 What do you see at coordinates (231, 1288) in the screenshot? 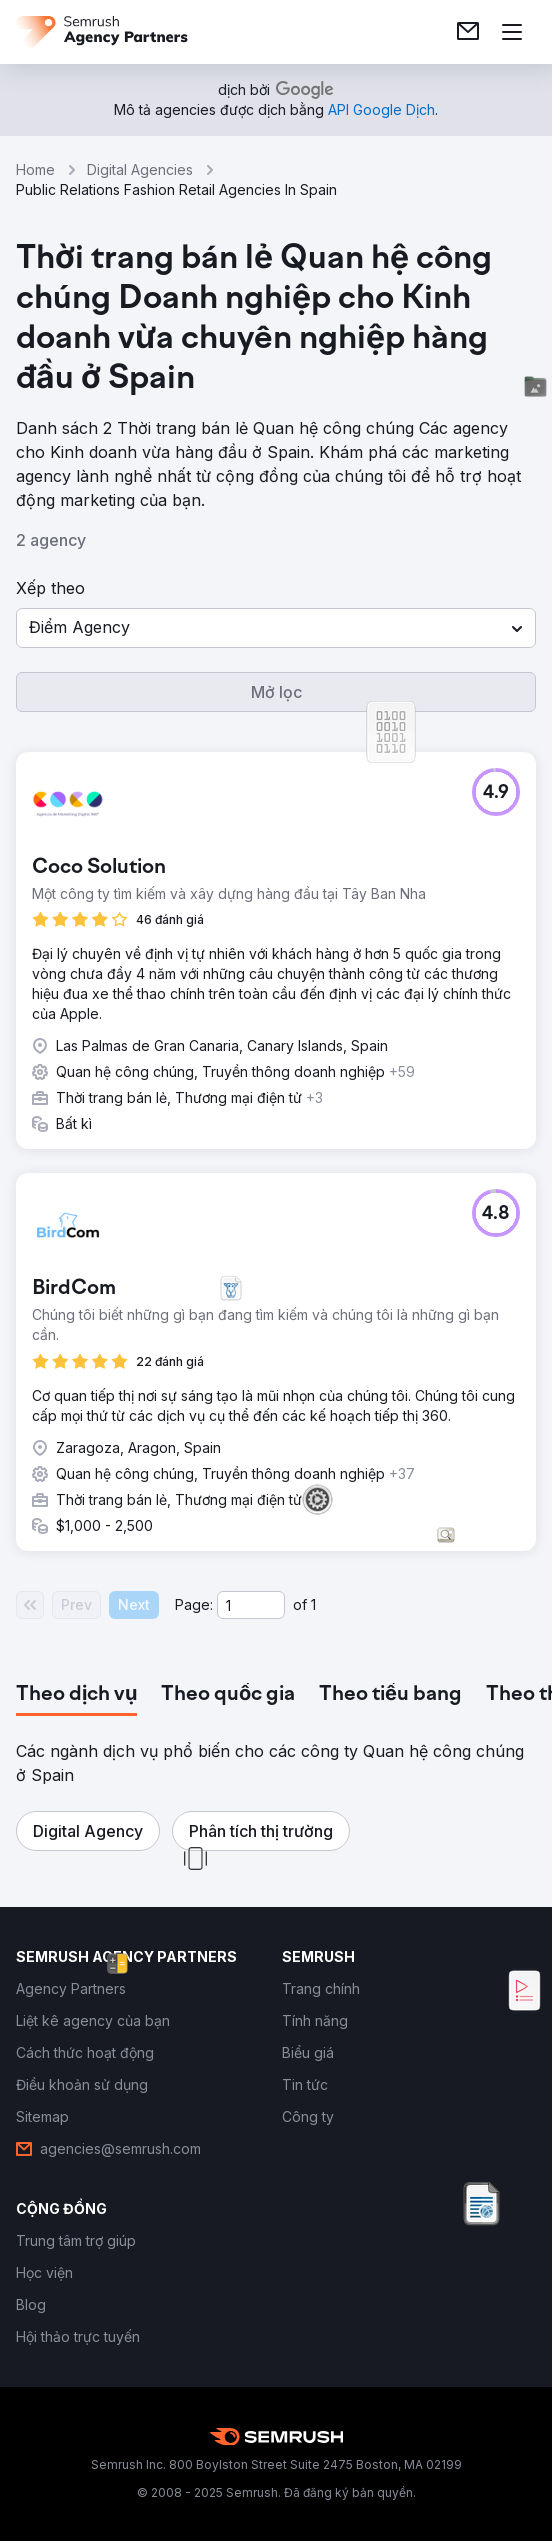
I see `indicates a perl script or program file` at bounding box center [231, 1288].